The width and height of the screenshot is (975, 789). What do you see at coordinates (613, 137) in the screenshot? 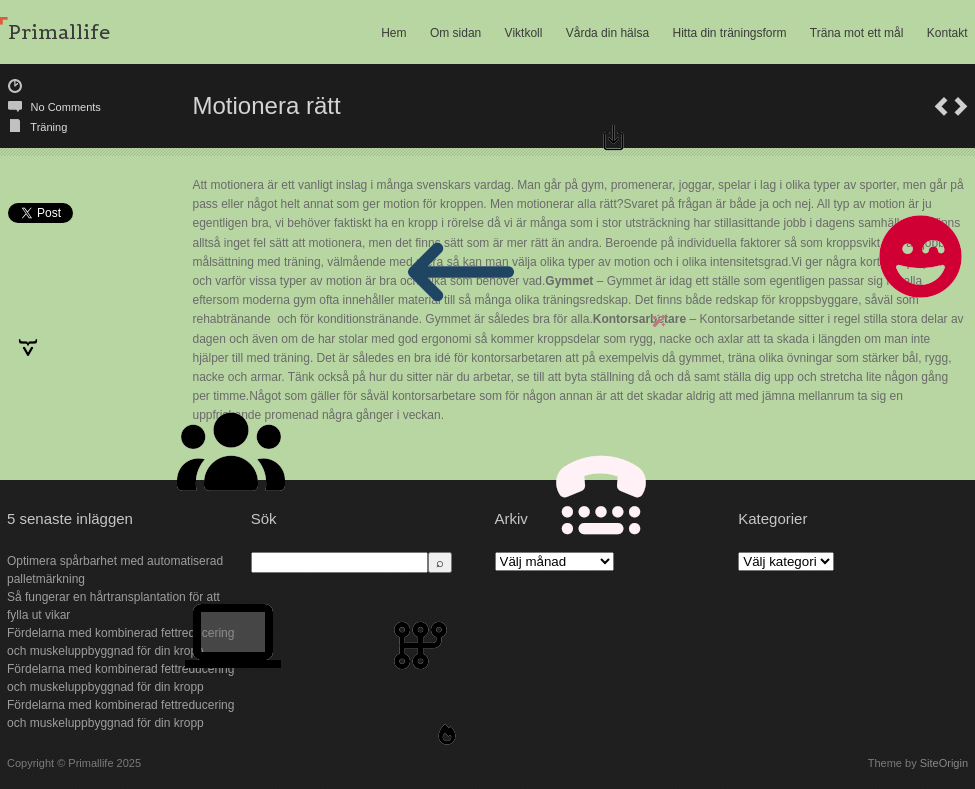
I see `download a file or document` at bounding box center [613, 137].